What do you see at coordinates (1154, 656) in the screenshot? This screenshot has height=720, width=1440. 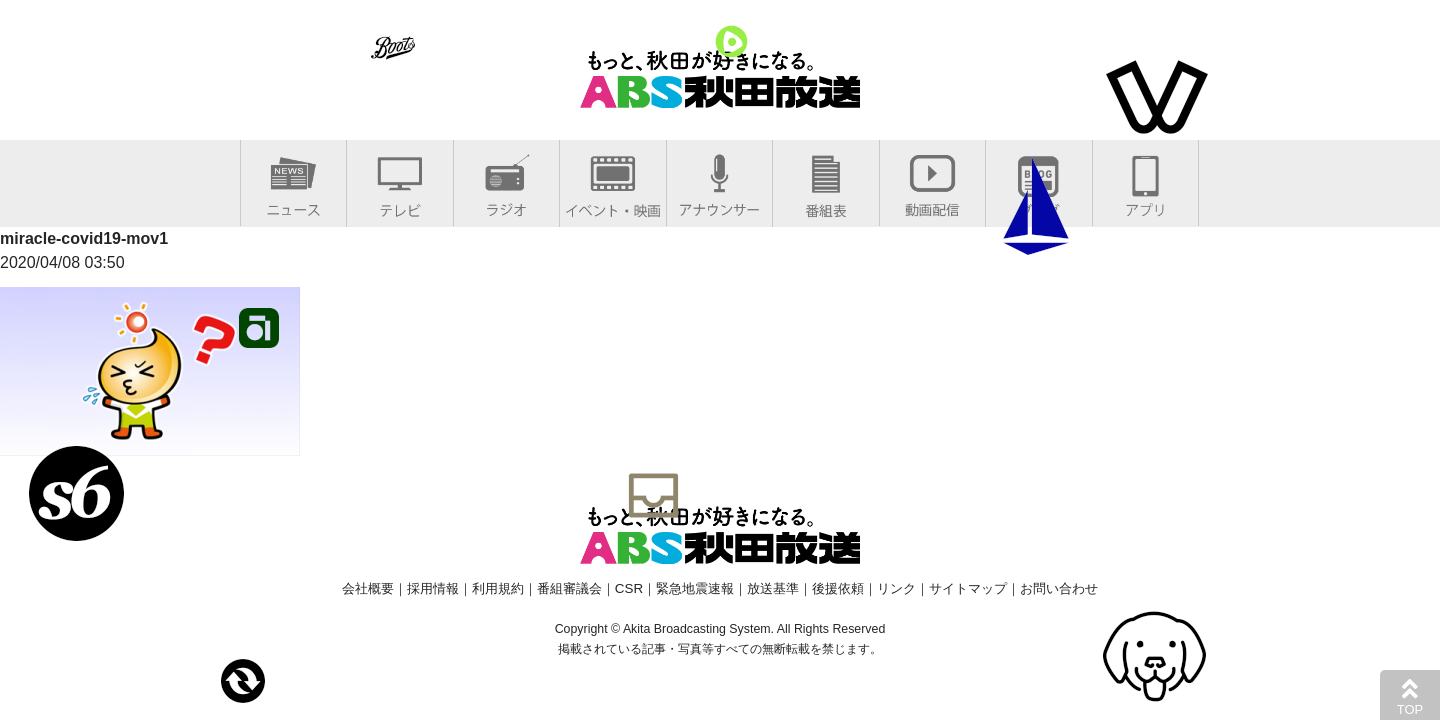 I see `open bruno API client` at bounding box center [1154, 656].